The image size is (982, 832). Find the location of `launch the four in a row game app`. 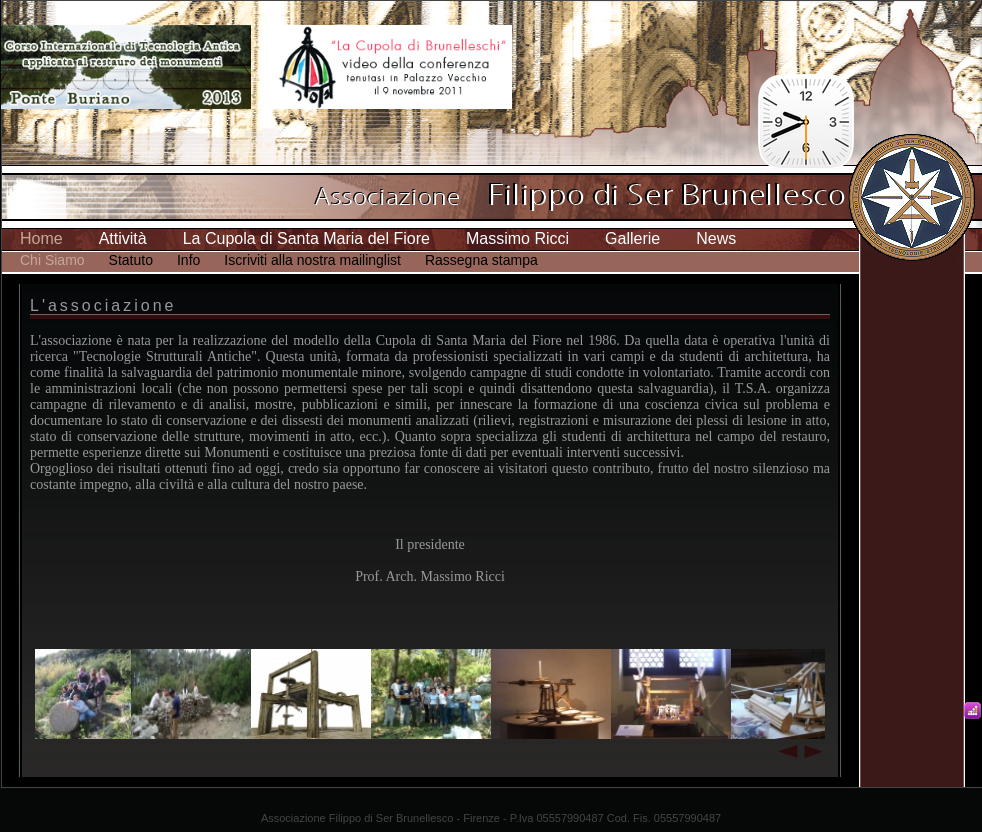

launch the four in a row game app is located at coordinates (972, 710).